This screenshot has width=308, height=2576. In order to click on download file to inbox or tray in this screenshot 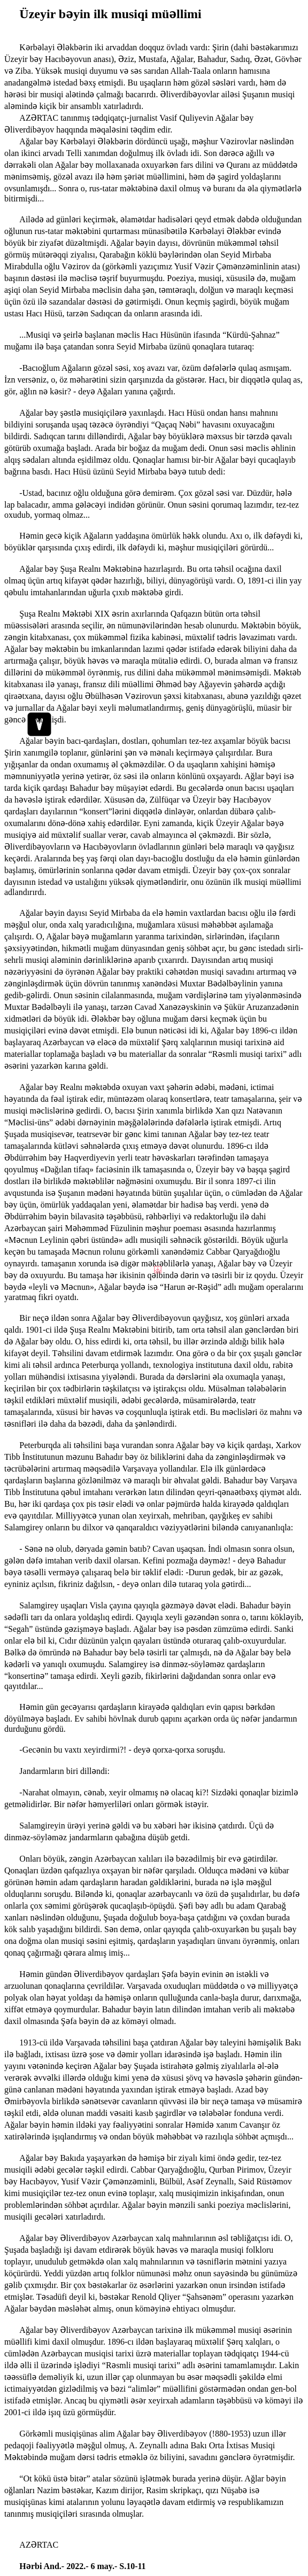, I will do `click(158, 1270)`.